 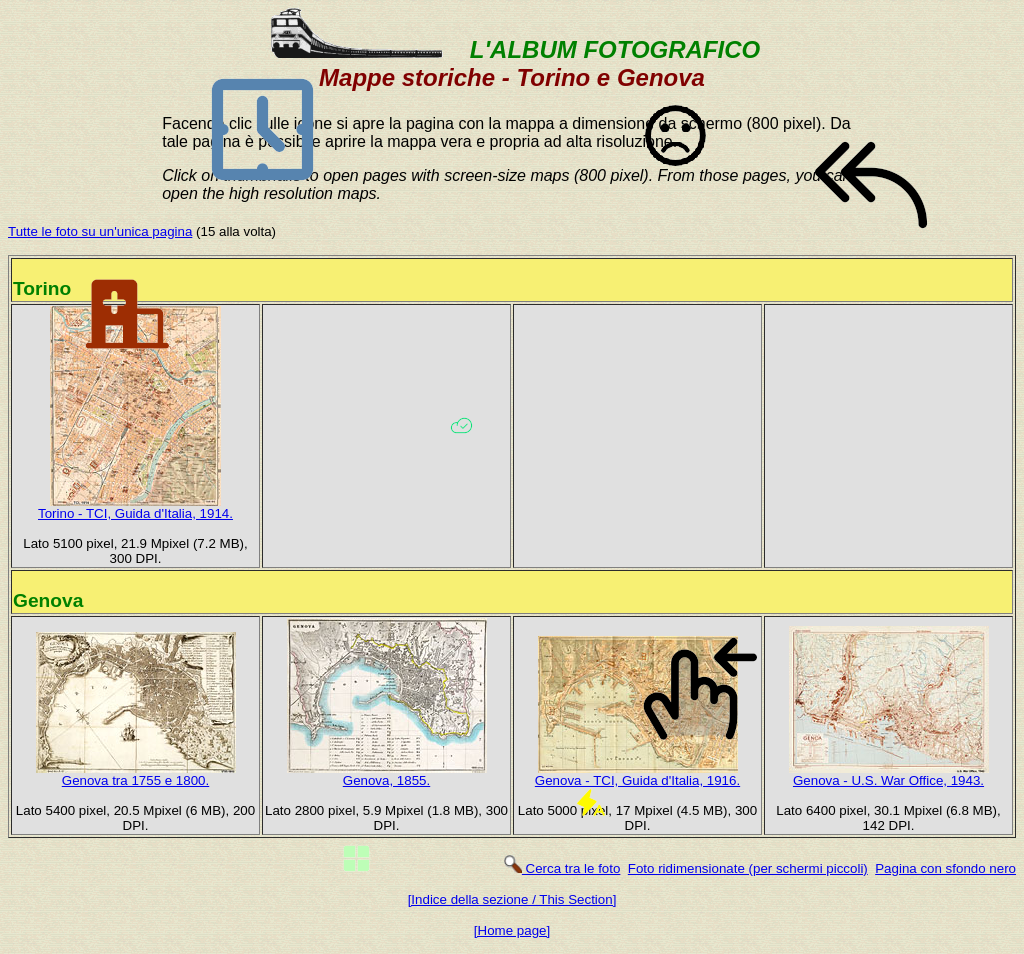 What do you see at coordinates (871, 185) in the screenshot?
I see `reply all to a message or email` at bounding box center [871, 185].